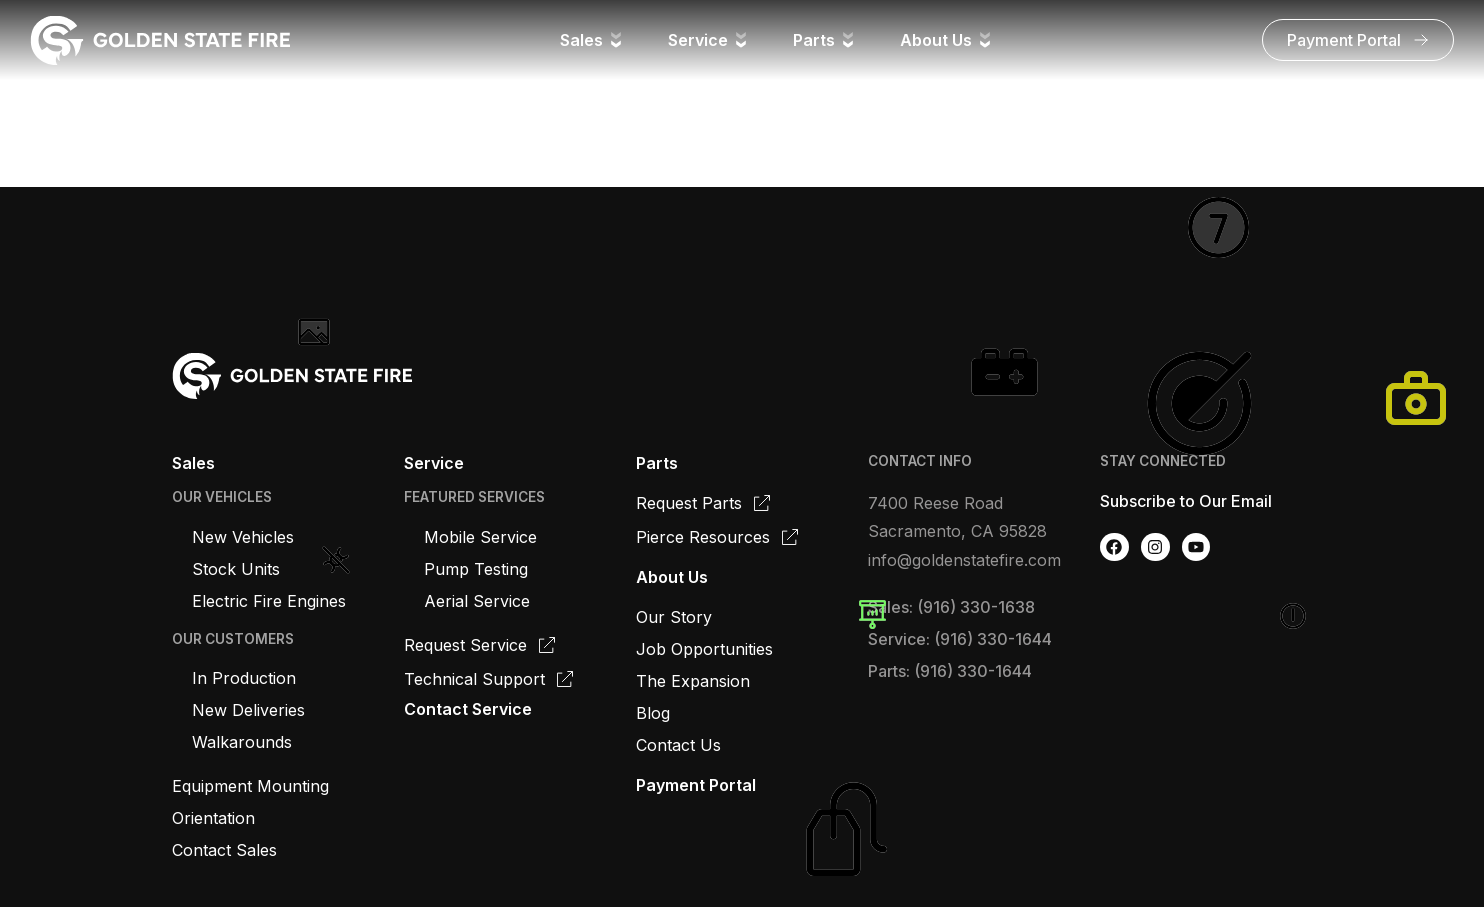  What do you see at coordinates (1416, 398) in the screenshot?
I see `open camera to take a photo` at bounding box center [1416, 398].